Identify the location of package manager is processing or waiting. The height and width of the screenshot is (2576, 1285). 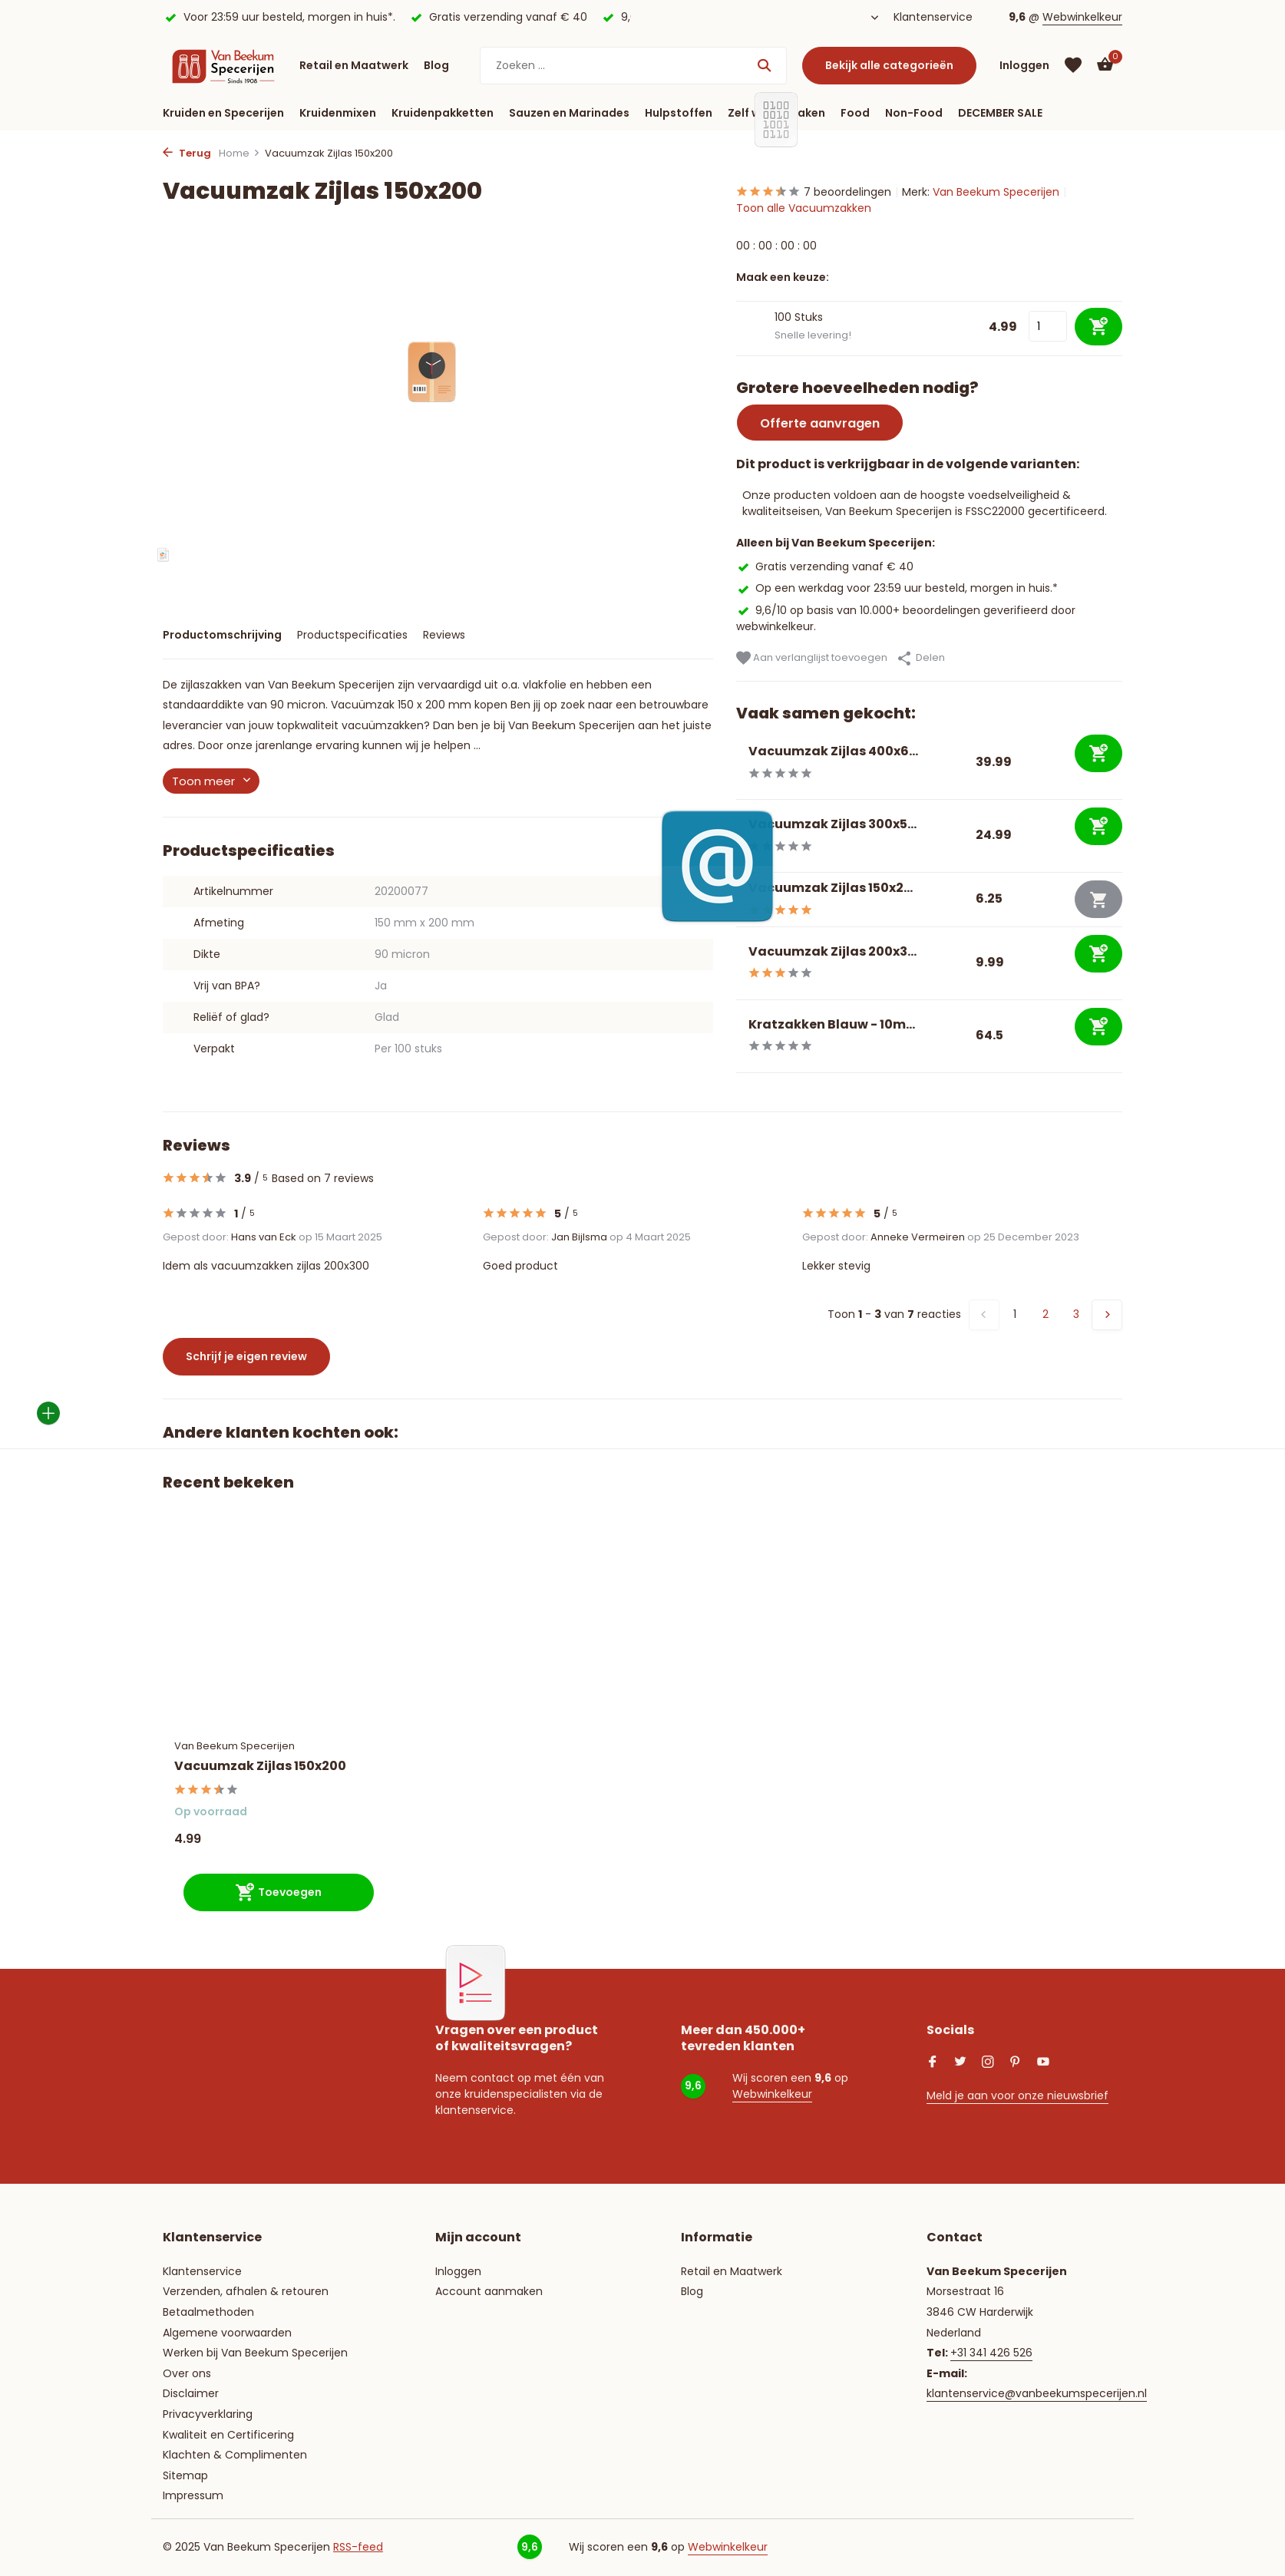
(431, 372).